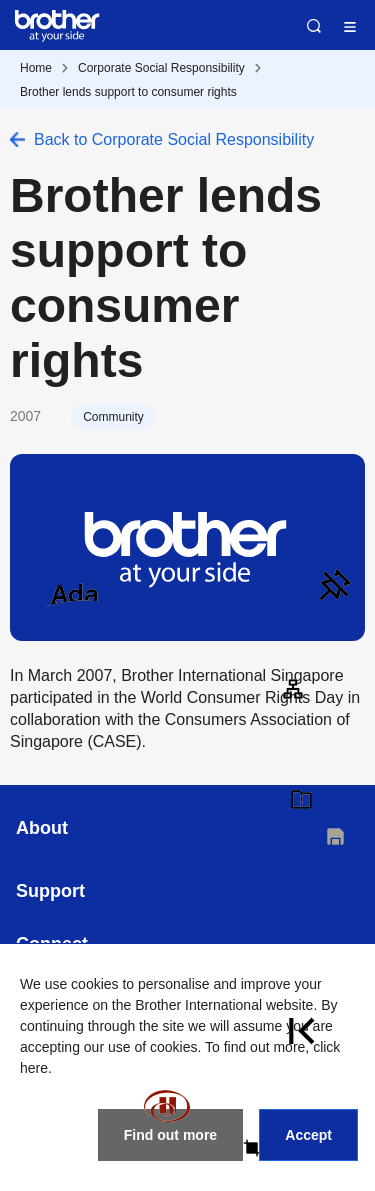 This screenshot has height=1191, width=375. Describe the element at coordinates (72, 595) in the screenshot. I see `ada company logo` at that location.